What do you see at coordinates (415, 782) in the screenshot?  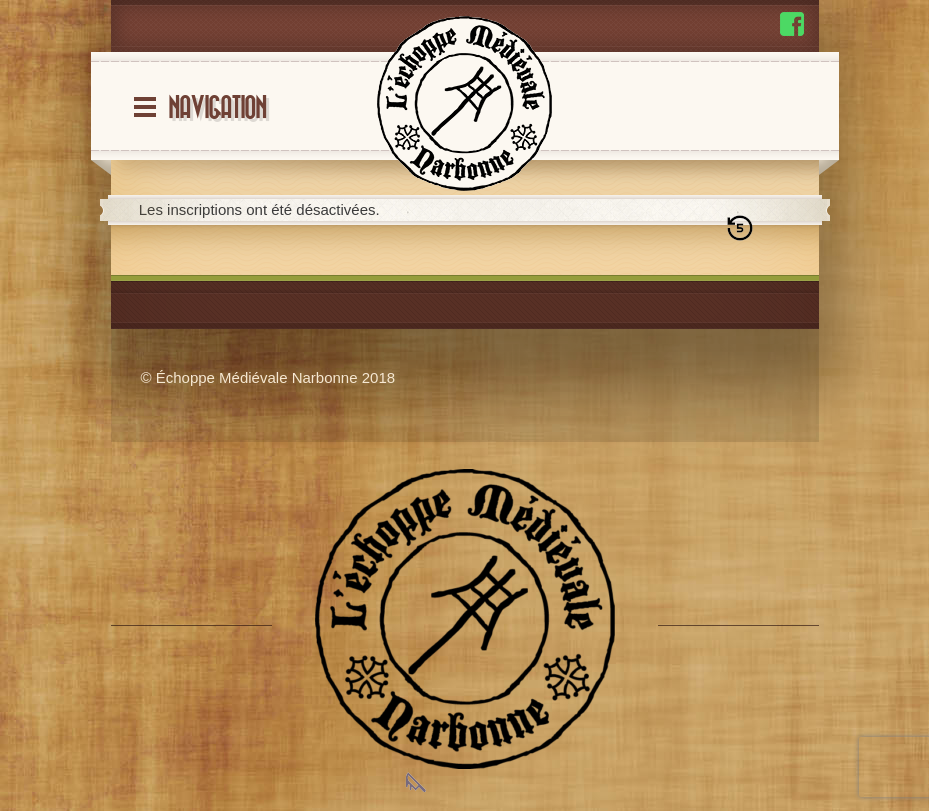 I see `indicates mature or violent content warning` at bounding box center [415, 782].